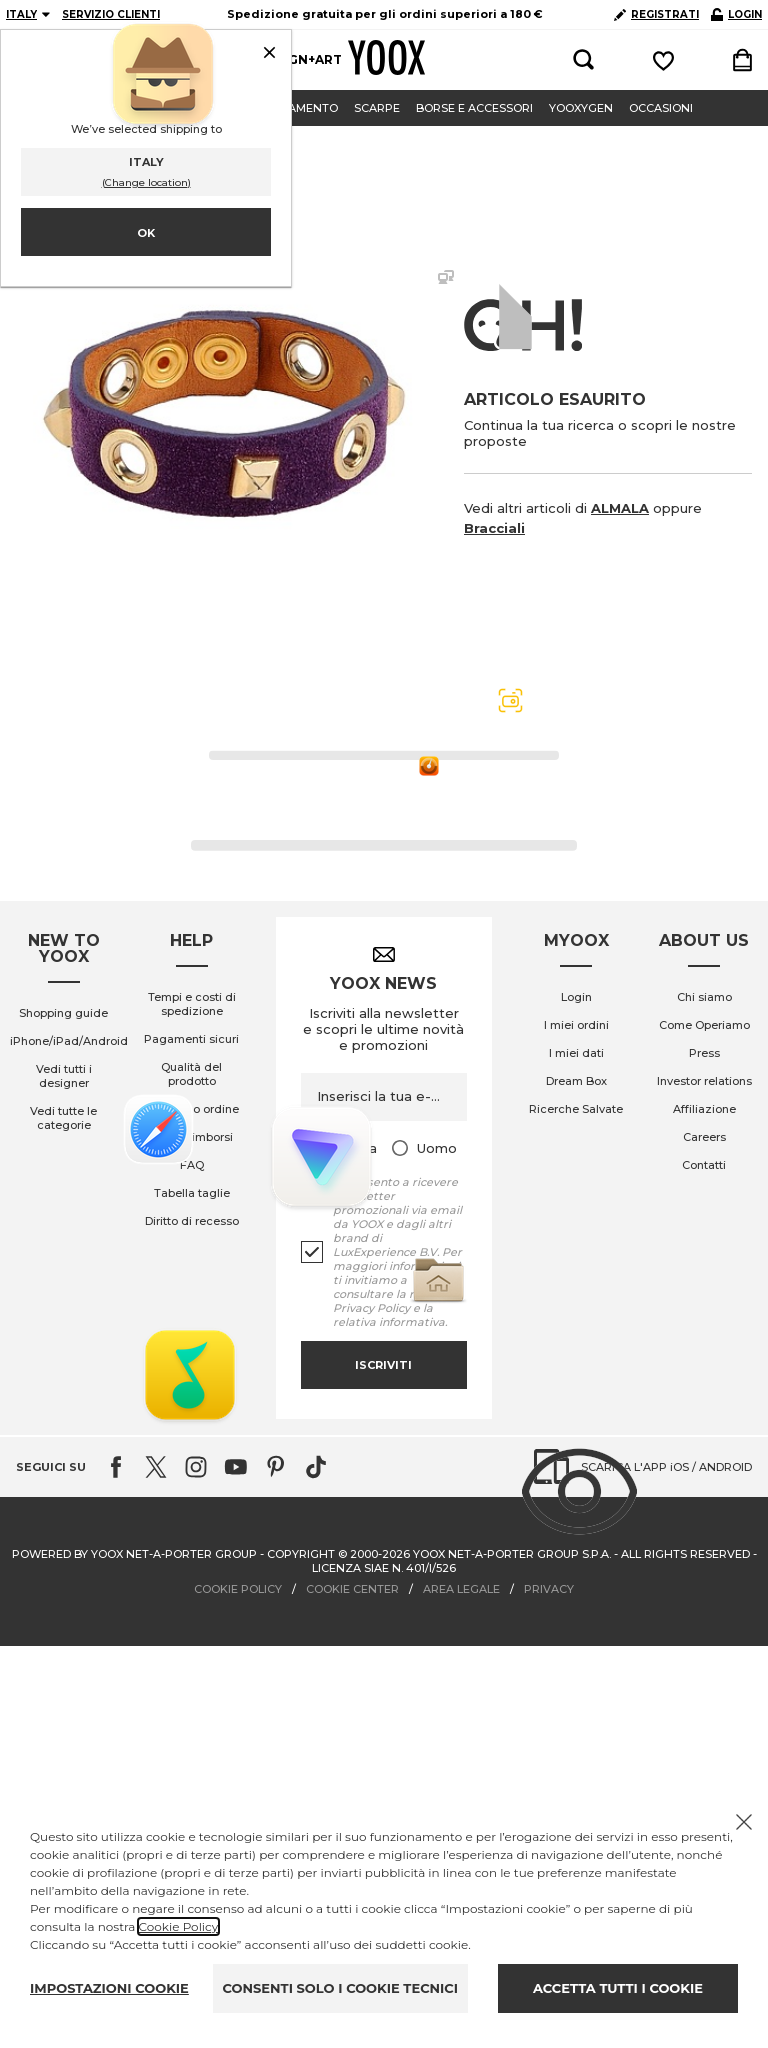 This screenshot has width=768, height=2048. What do you see at coordinates (429, 766) in the screenshot?
I see `open gtick metronome application` at bounding box center [429, 766].